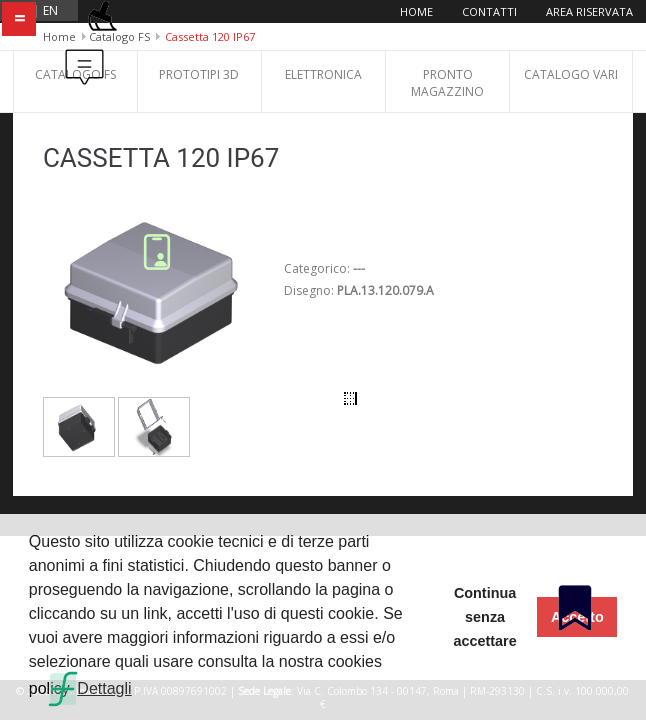 The height and width of the screenshot is (720, 646). What do you see at coordinates (102, 17) in the screenshot?
I see `clear or sweep away items` at bounding box center [102, 17].